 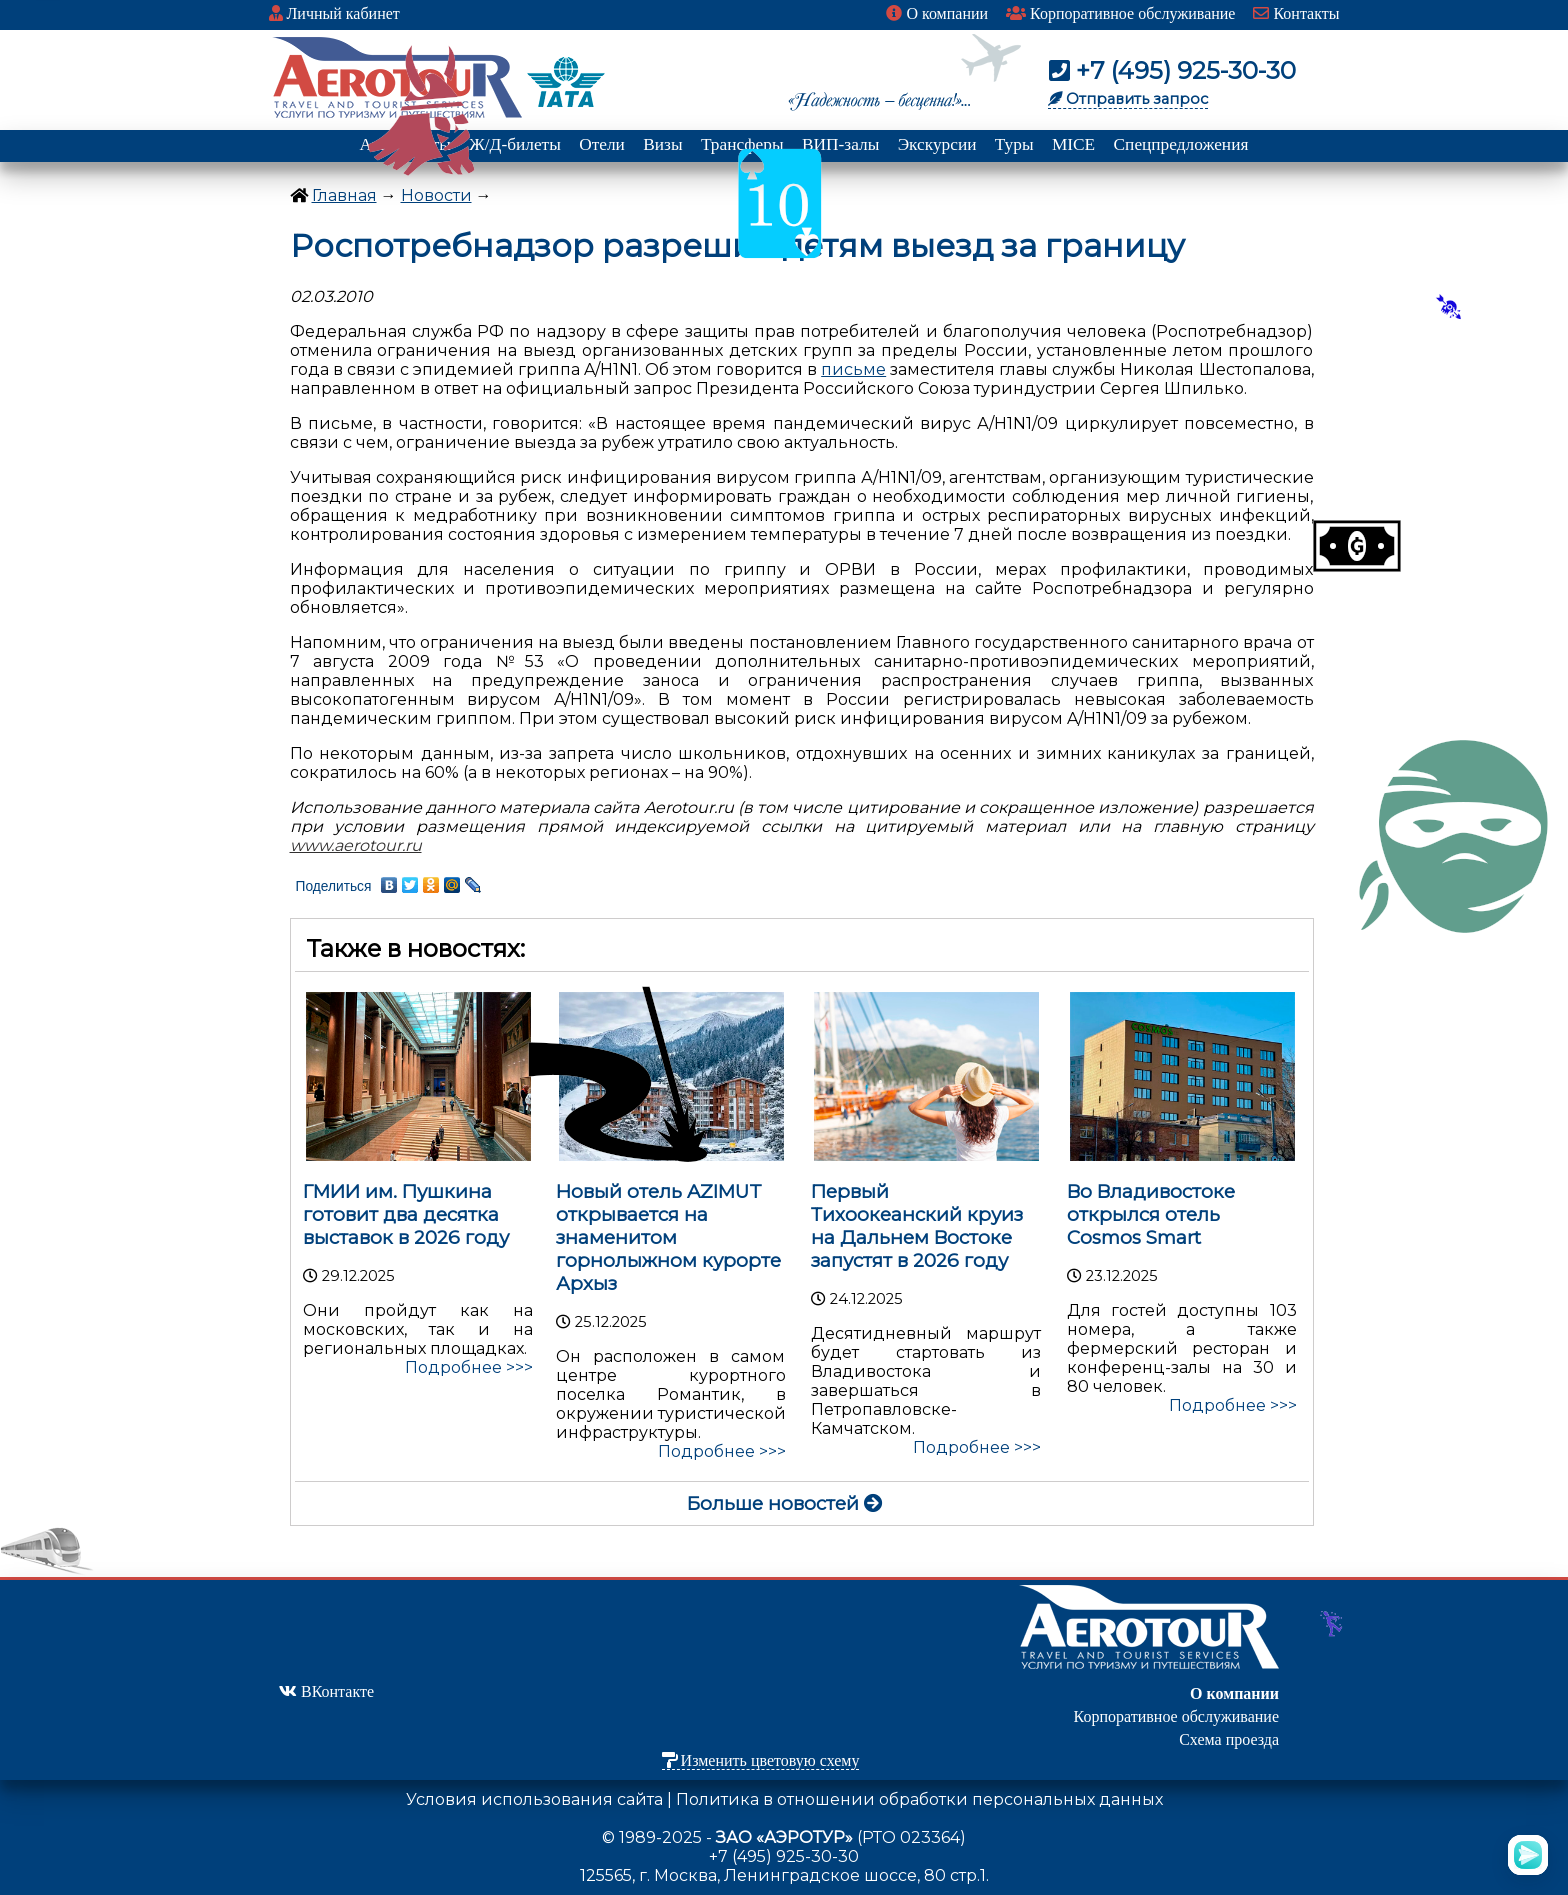 What do you see at coordinates (1332, 1623) in the screenshot?
I see `zombie enemy or character type in a game` at bounding box center [1332, 1623].